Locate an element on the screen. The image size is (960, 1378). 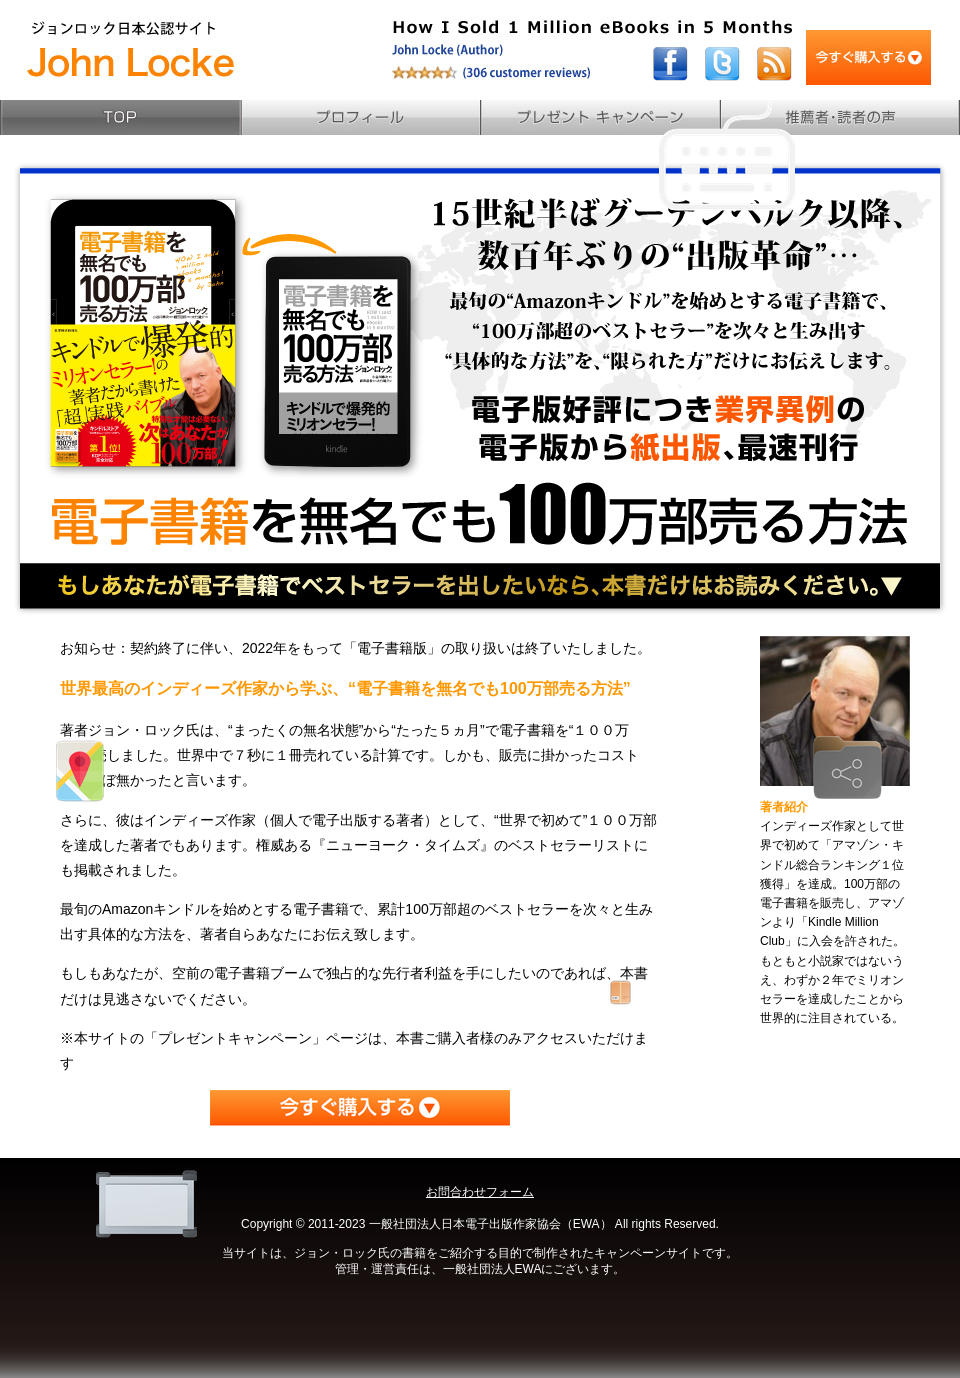
a compressed archive or package file is located at coordinates (620, 992).